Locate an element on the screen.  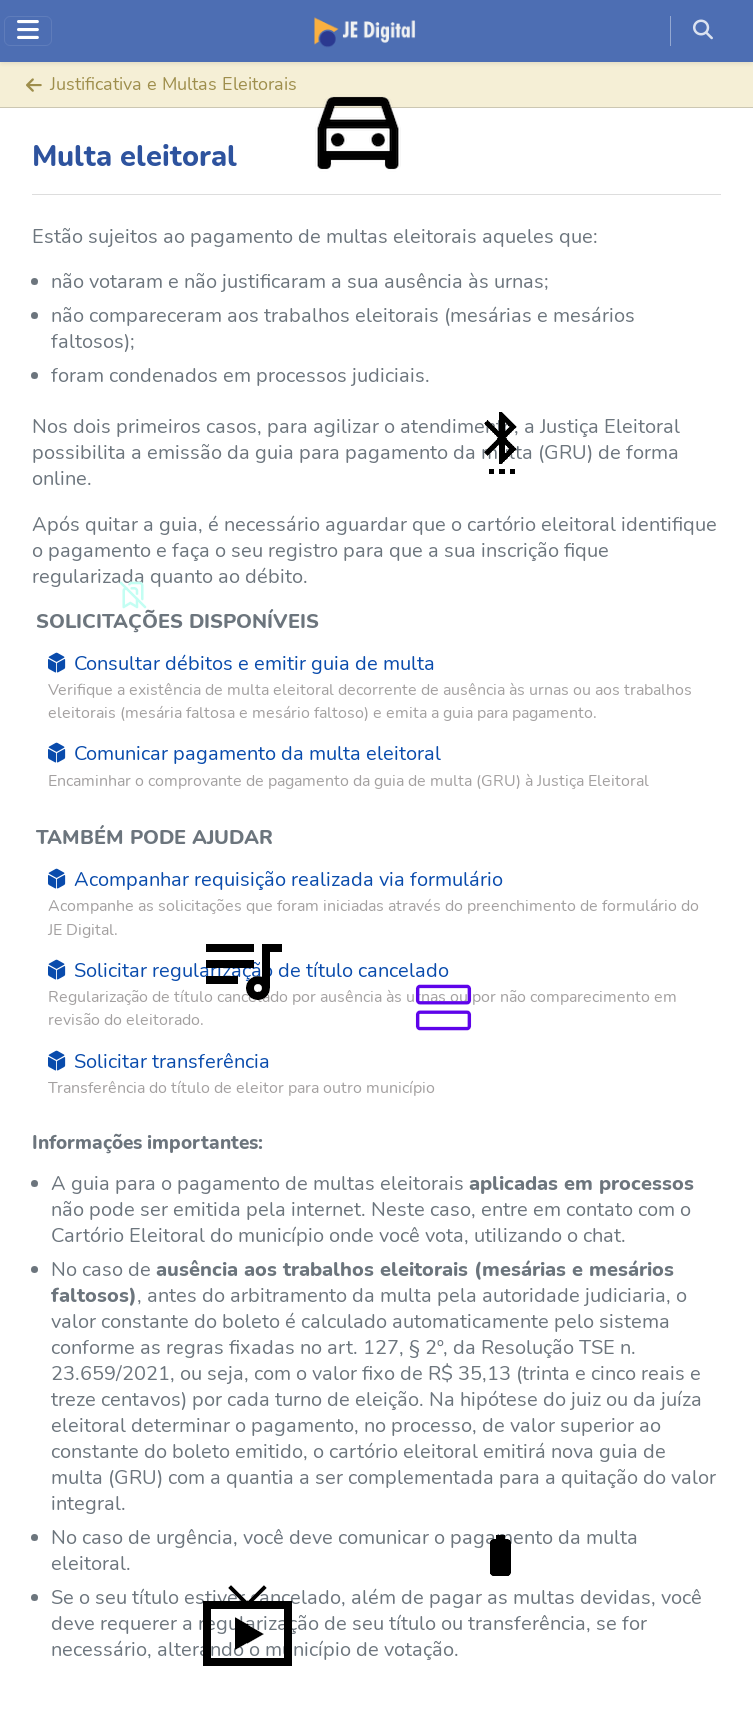
indicates it's time to leave for your destination is located at coordinates (358, 133).